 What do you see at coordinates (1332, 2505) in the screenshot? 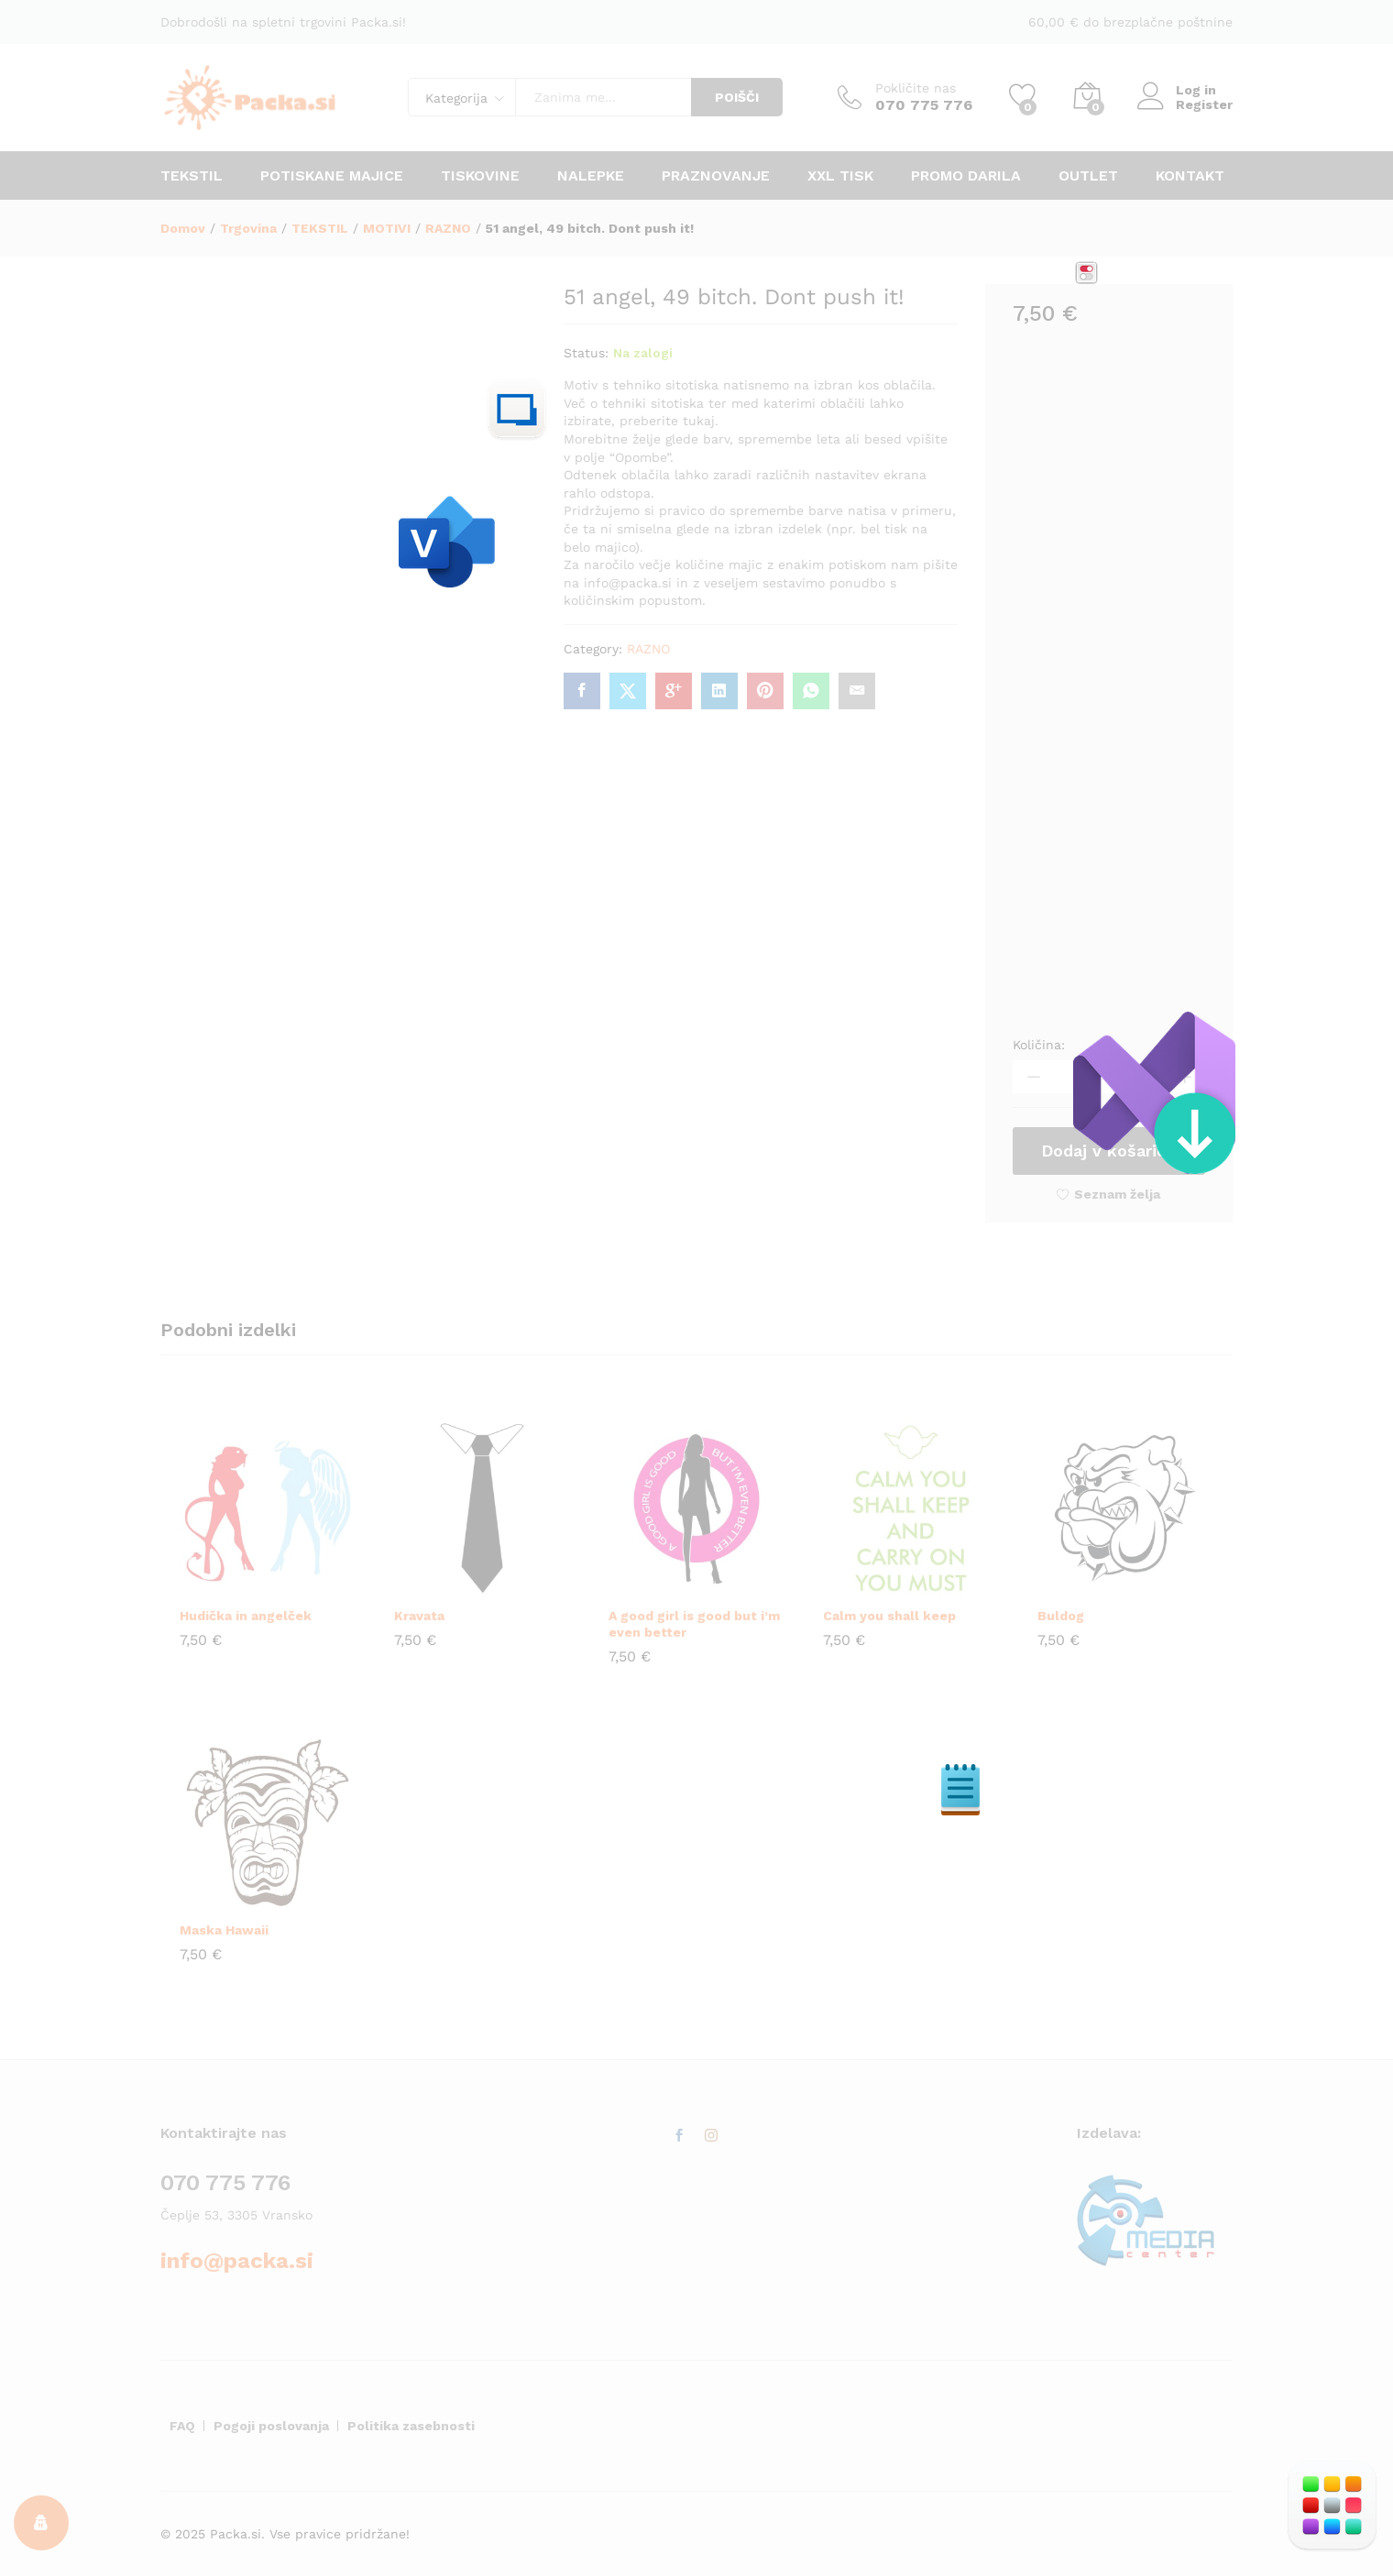
I see `open Launchpad to view all applications` at bounding box center [1332, 2505].